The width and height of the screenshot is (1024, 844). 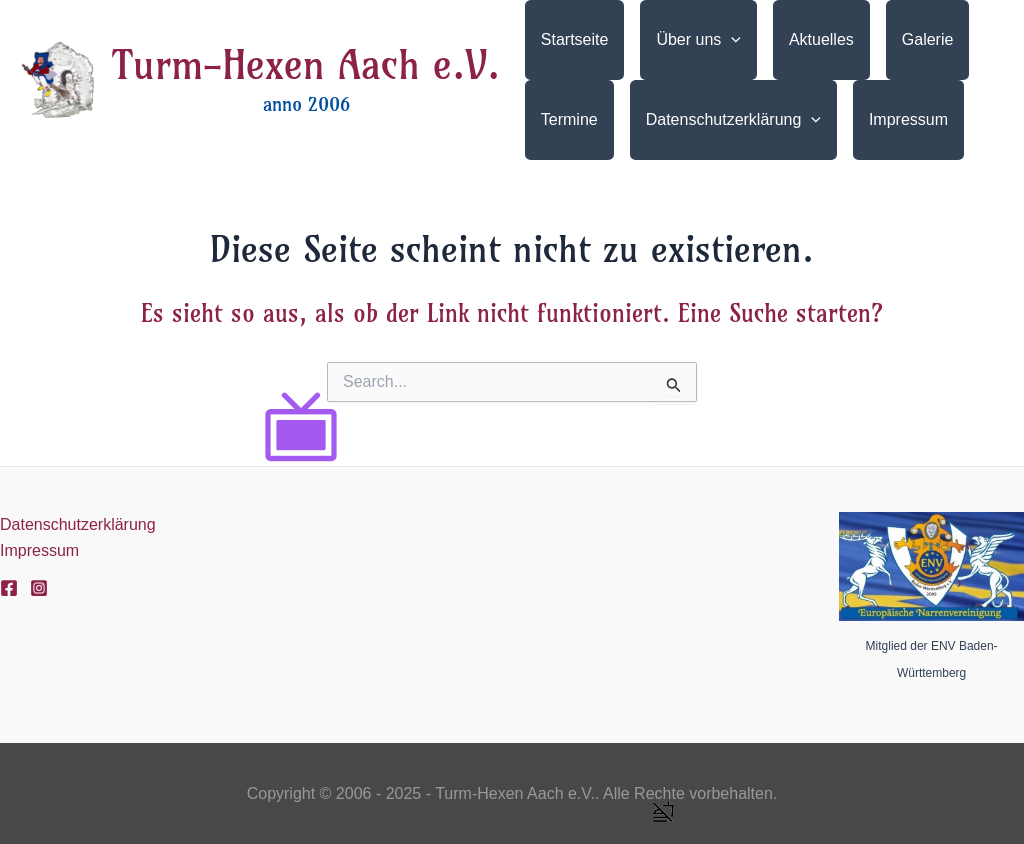 What do you see at coordinates (663, 811) in the screenshot?
I see `indicates food is not allowed in this area` at bounding box center [663, 811].